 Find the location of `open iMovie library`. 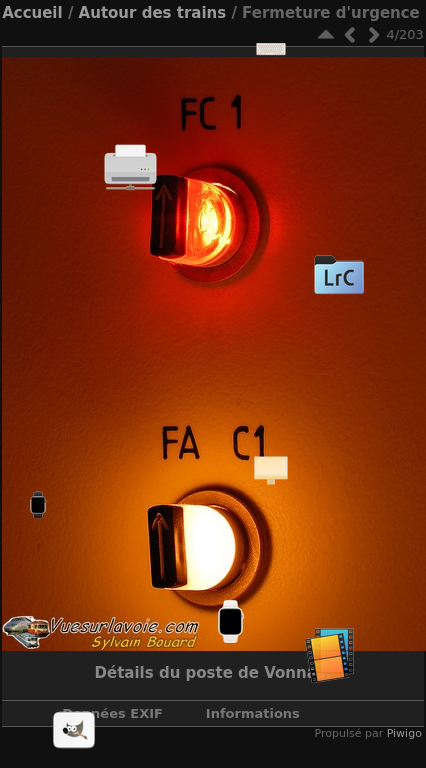

open iMovie library is located at coordinates (329, 656).